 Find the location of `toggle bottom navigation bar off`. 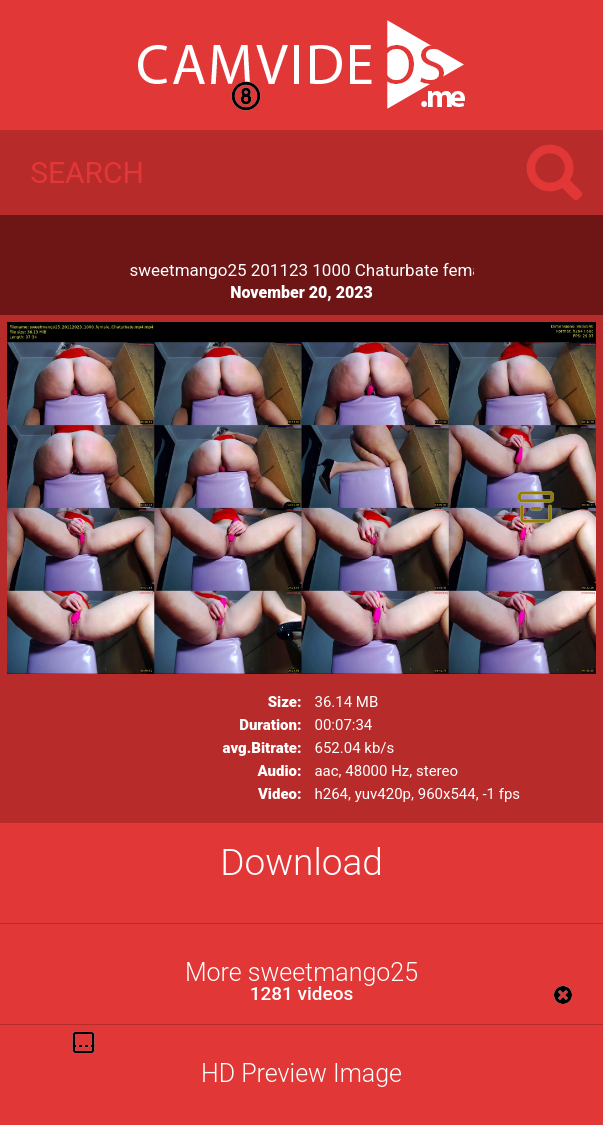

toggle bottom navigation bar off is located at coordinates (83, 1042).